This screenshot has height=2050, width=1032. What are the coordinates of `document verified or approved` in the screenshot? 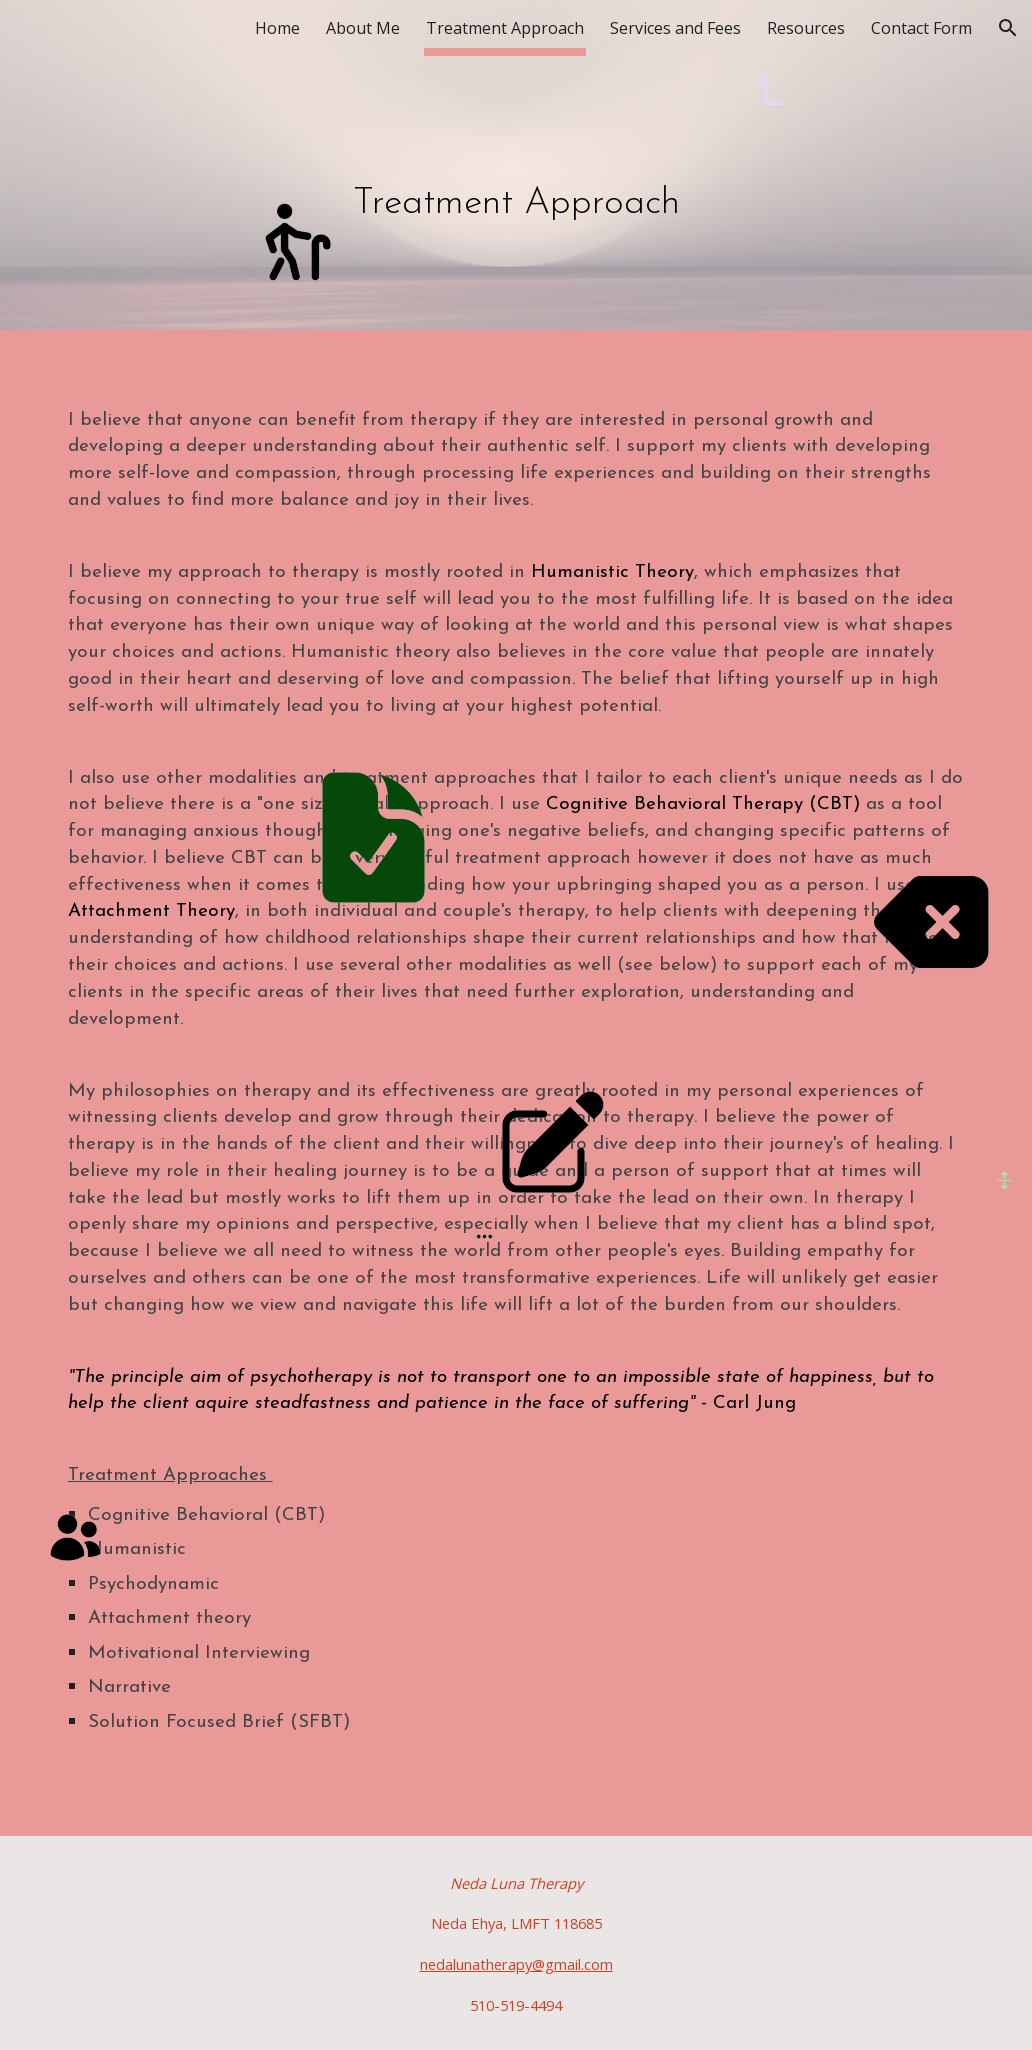 It's located at (373, 837).